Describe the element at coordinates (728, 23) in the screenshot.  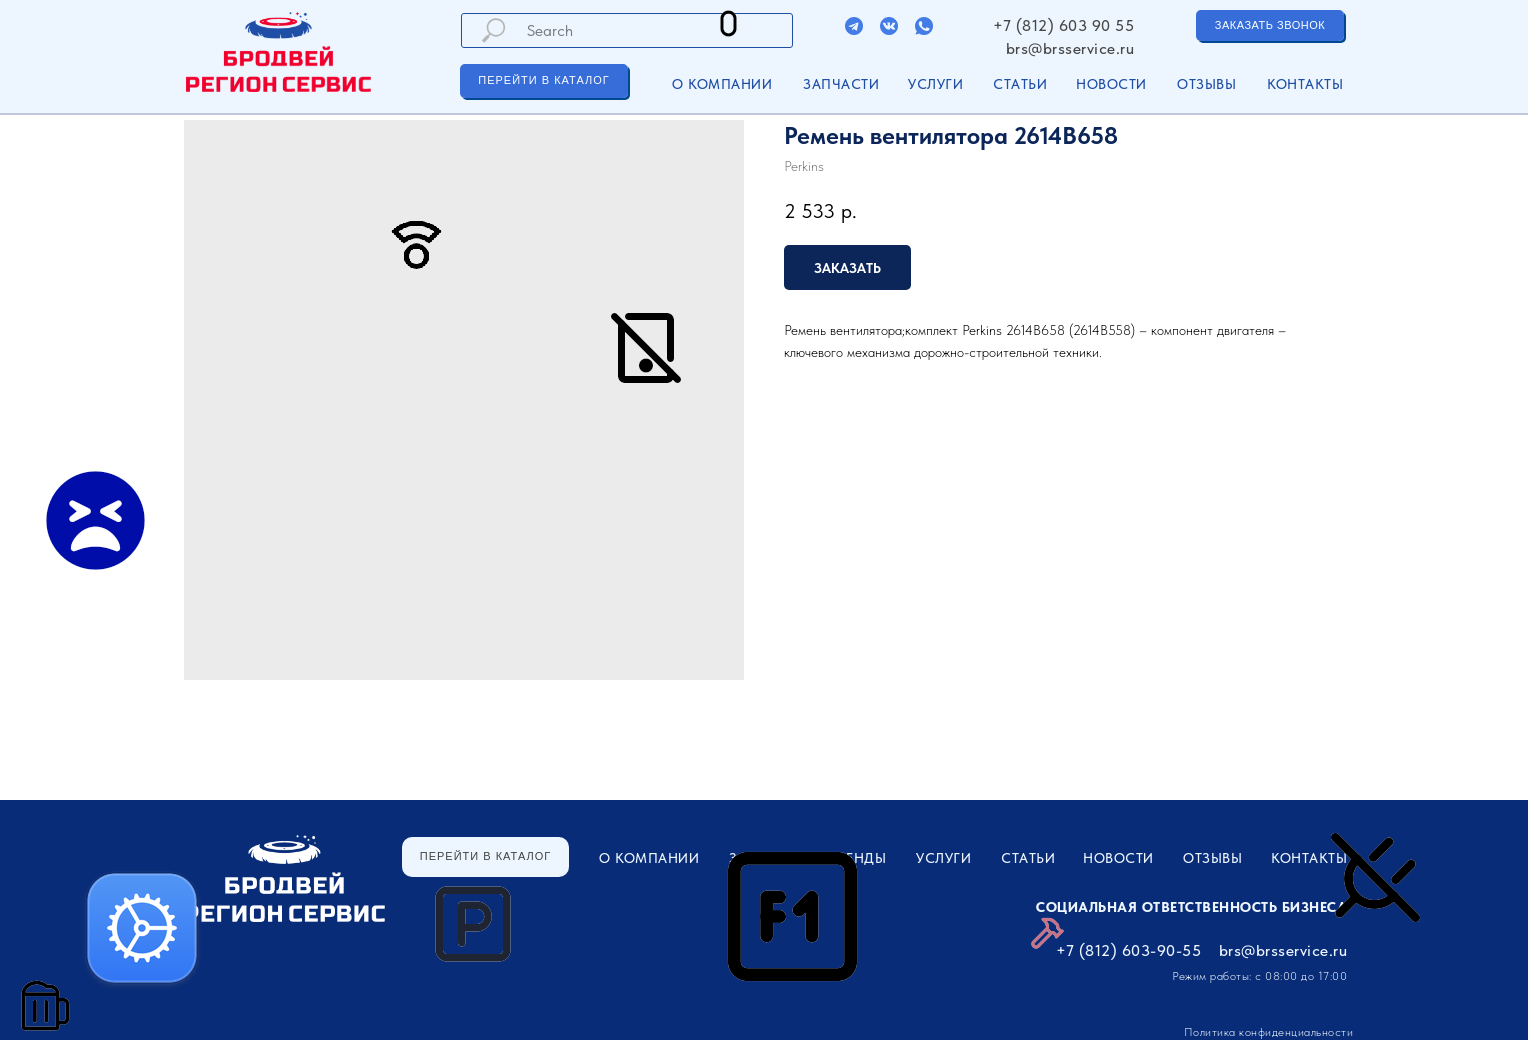
I see `set exposure compensation to zero` at that location.